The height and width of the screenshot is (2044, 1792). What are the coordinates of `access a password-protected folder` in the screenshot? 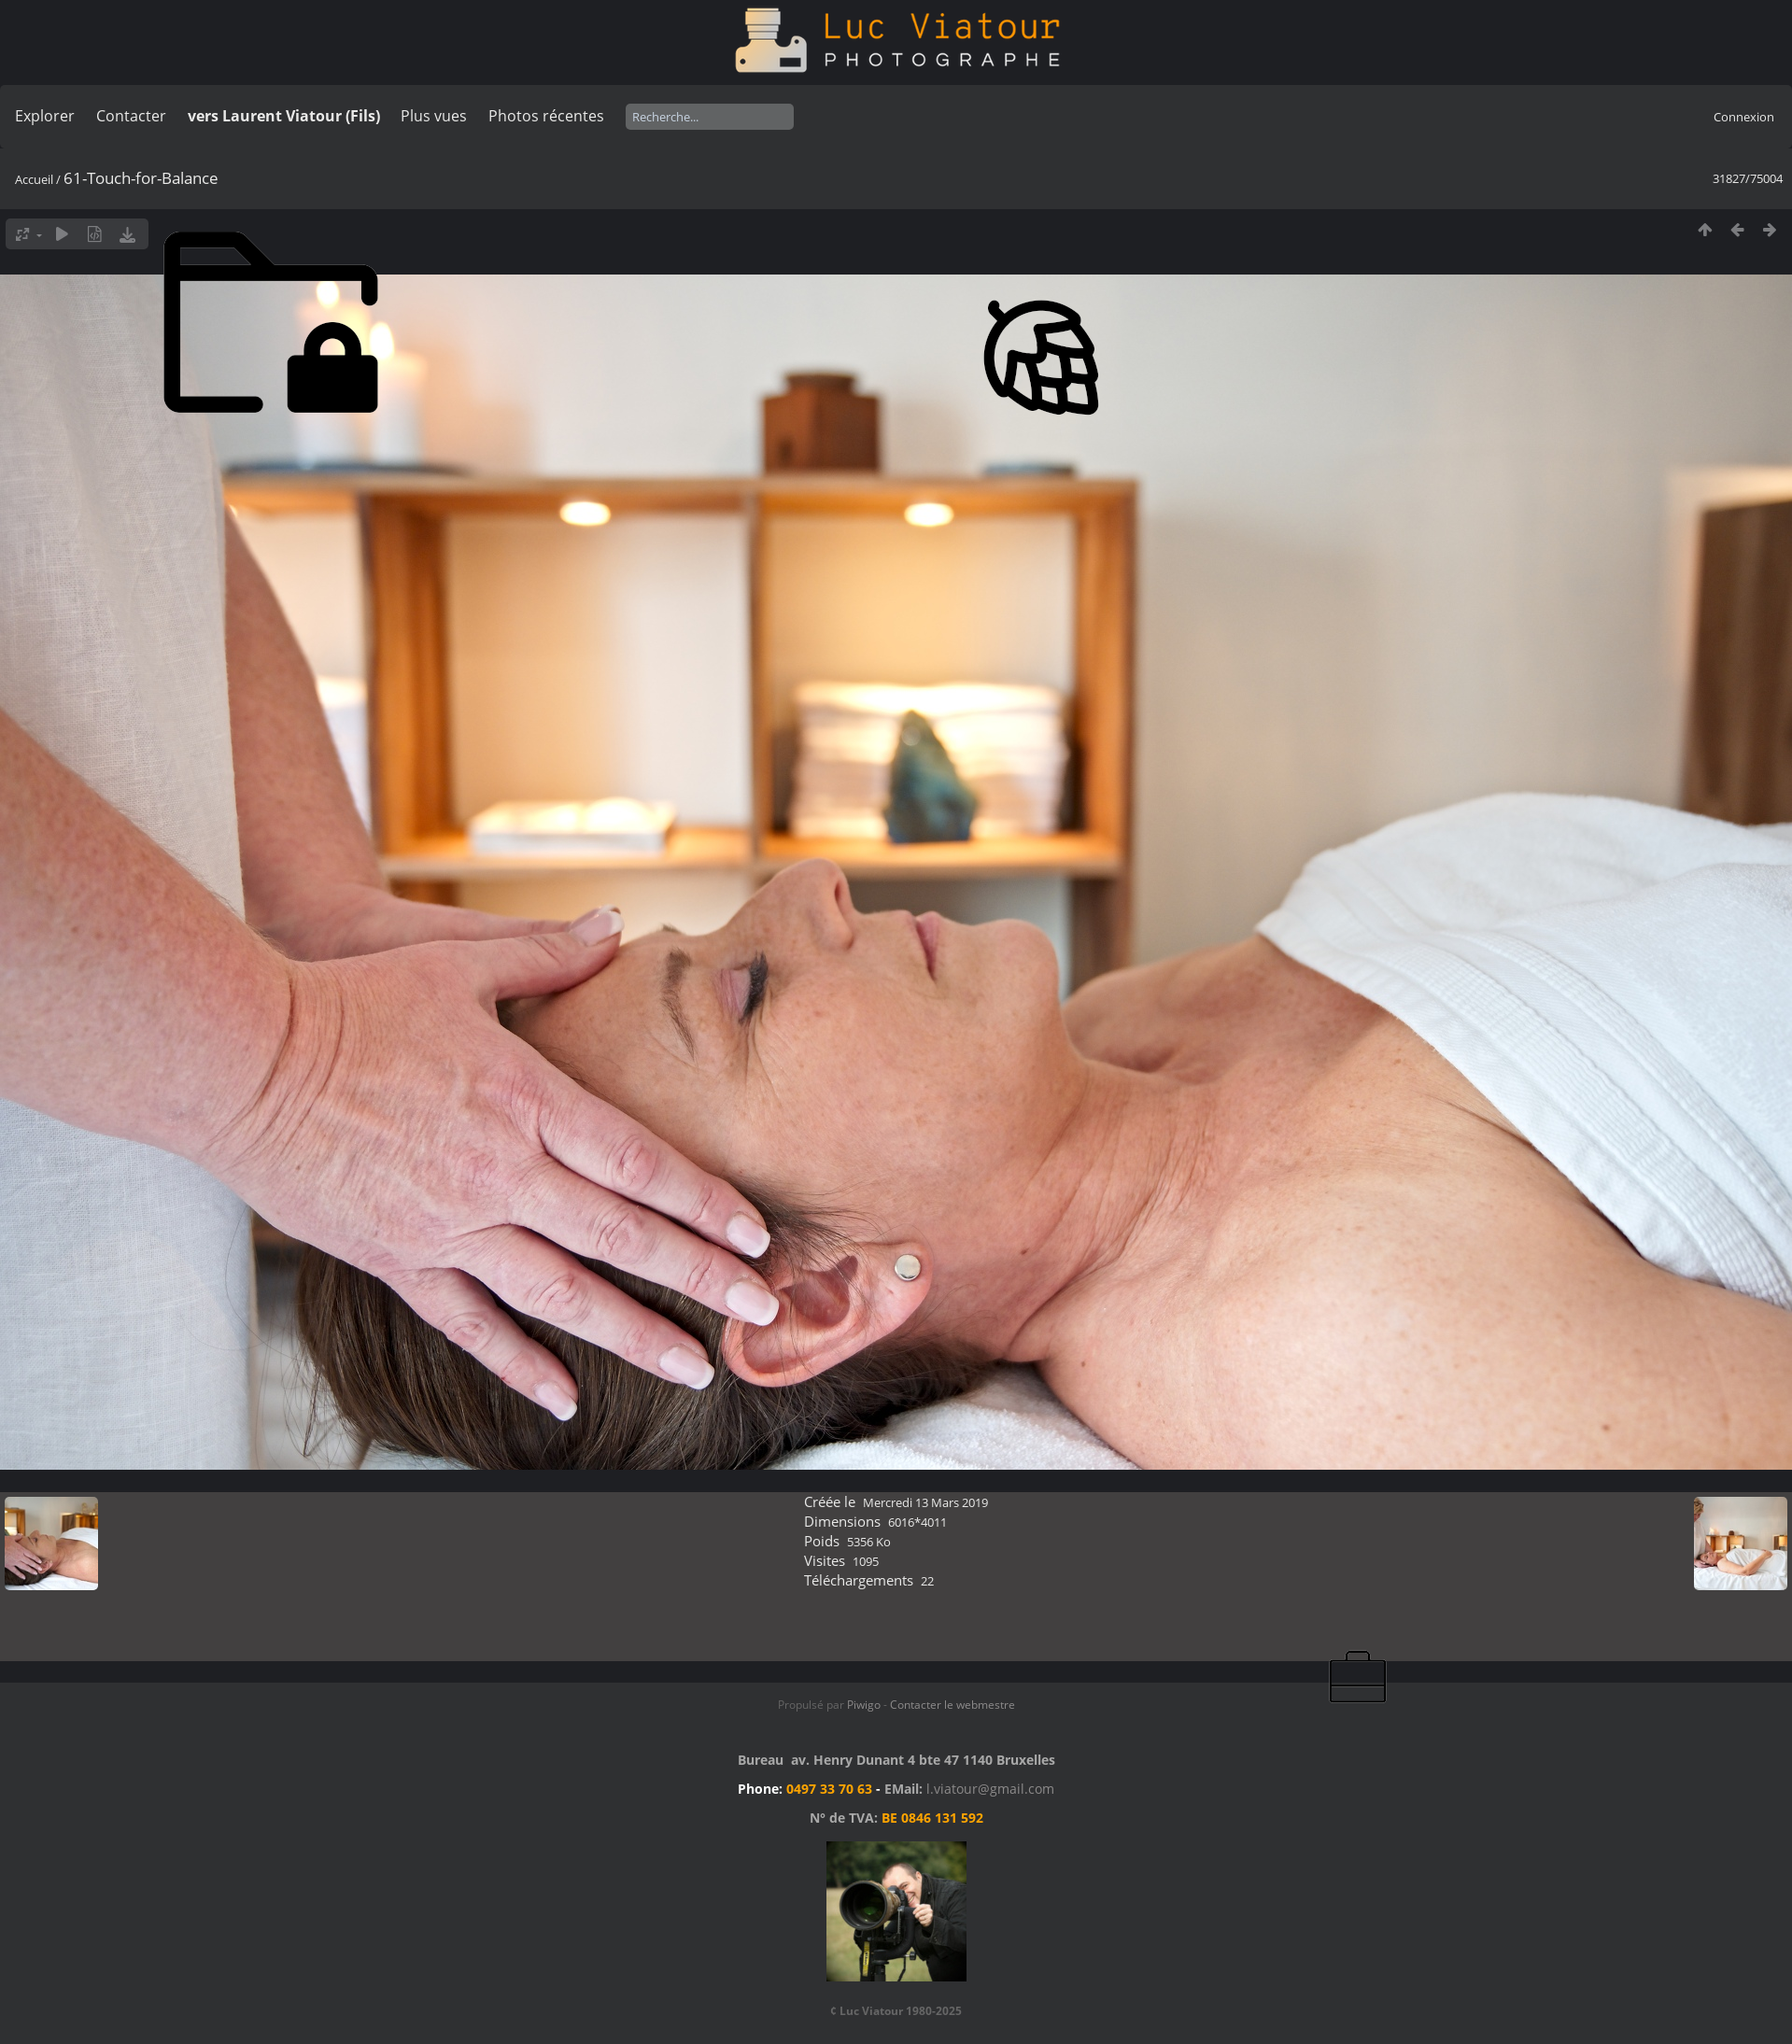 It's located at (271, 322).